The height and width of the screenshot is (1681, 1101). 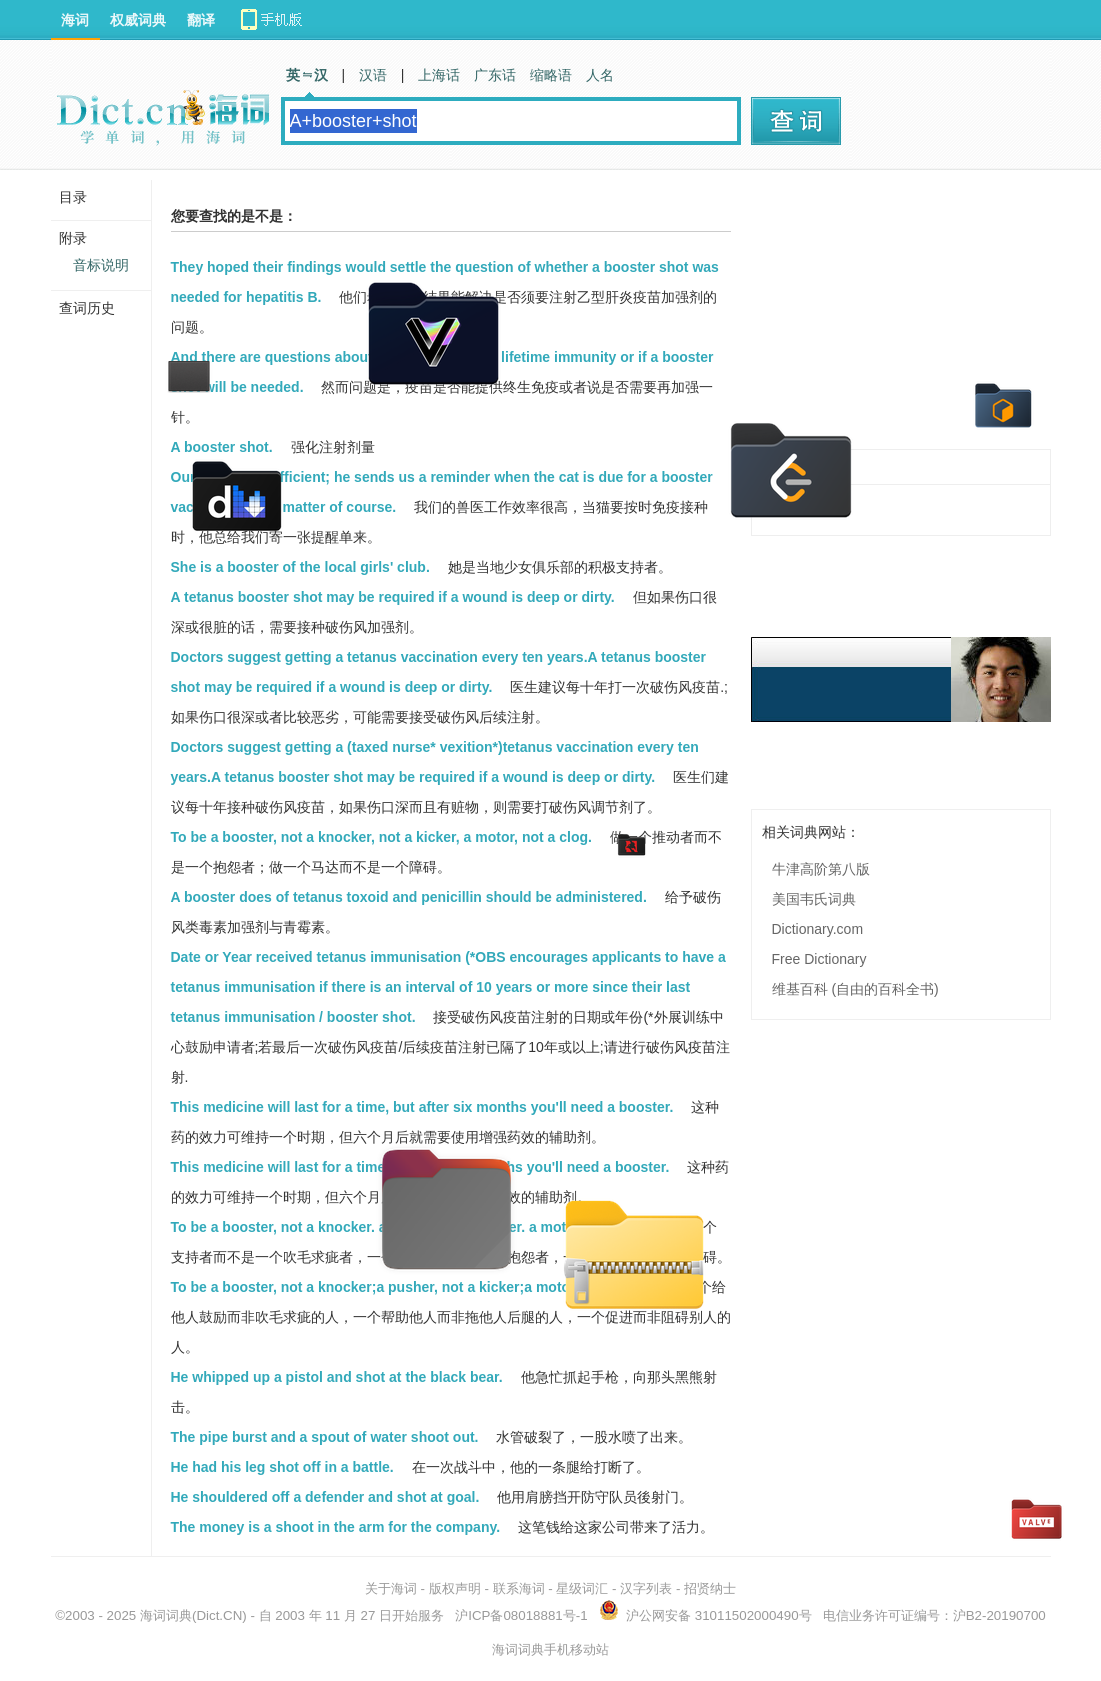 I want to click on open a compressed zip folder, so click(x=634, y=1258).